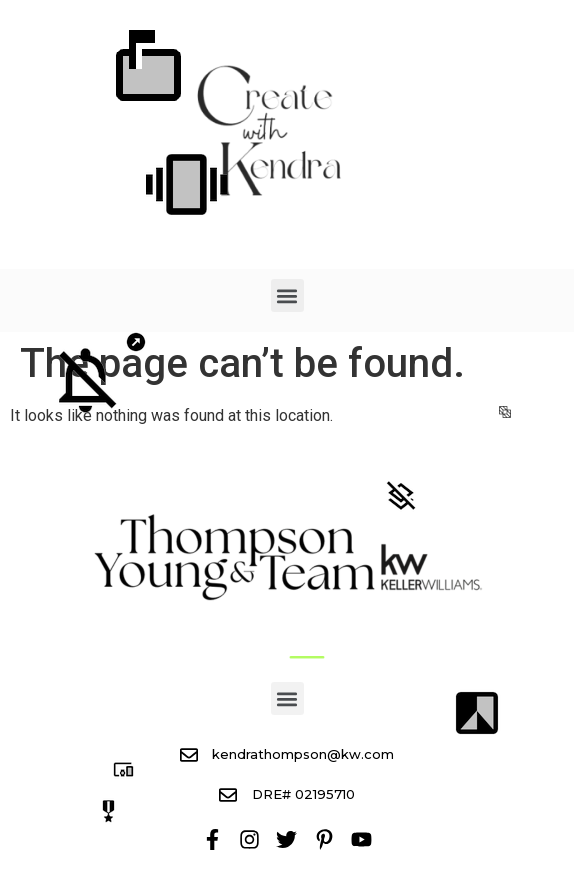 The image size is (574, 874). What do you see at coordinates (148, 68) in the screenshot?
I see `indicates new mail in your mailbox` at bounding box center [148, 68].